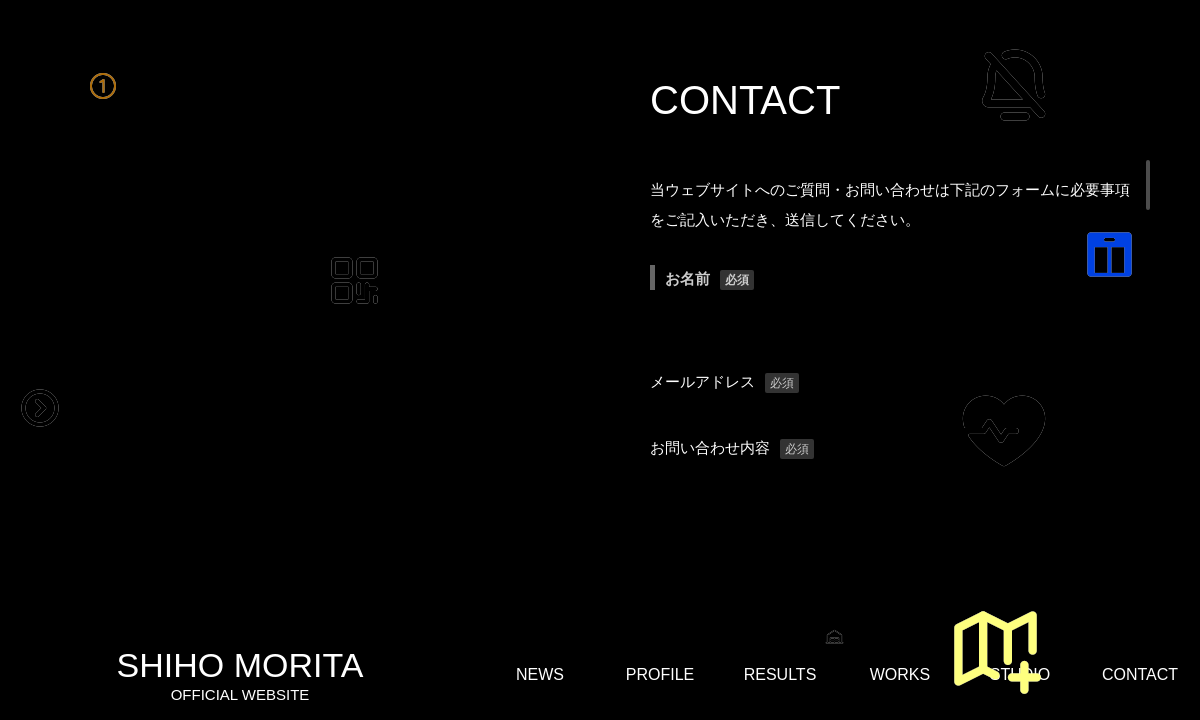 The height and width of the screenshot is (720, 1200). I want to click on mute notifications, so click(1015, 85).